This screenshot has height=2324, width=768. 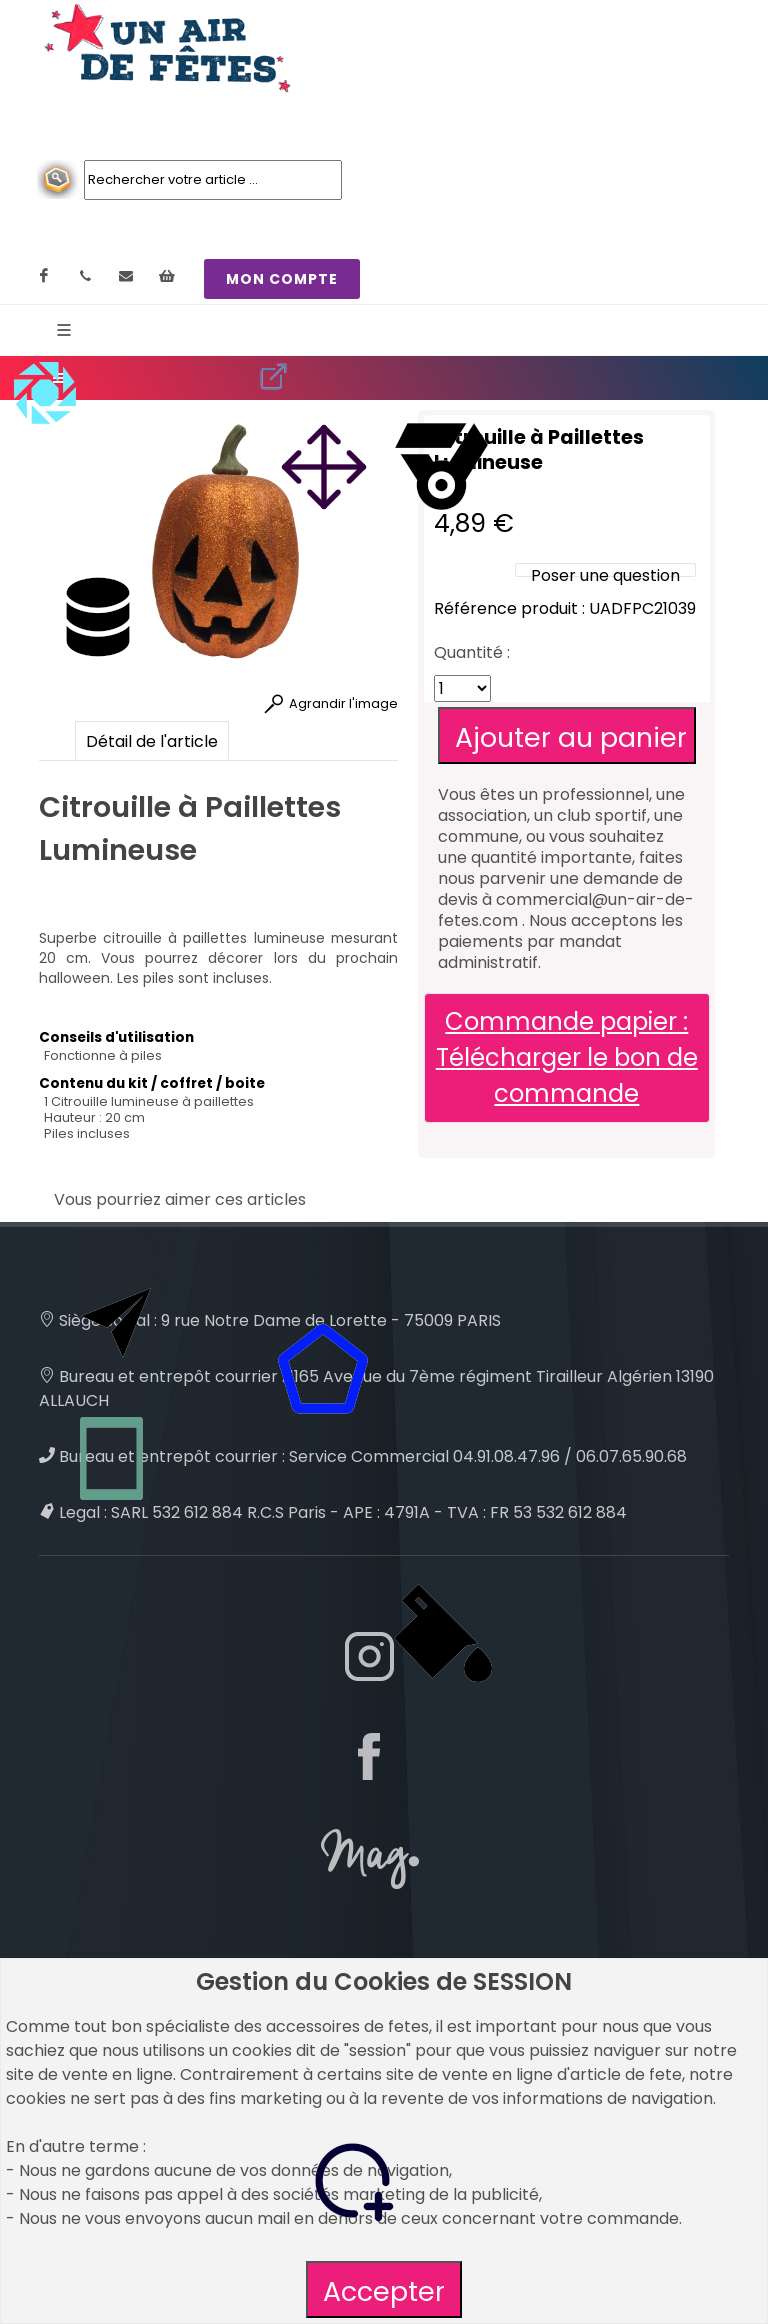 I want to click on pentagon shape indicator, so click(x=323, y=1372).